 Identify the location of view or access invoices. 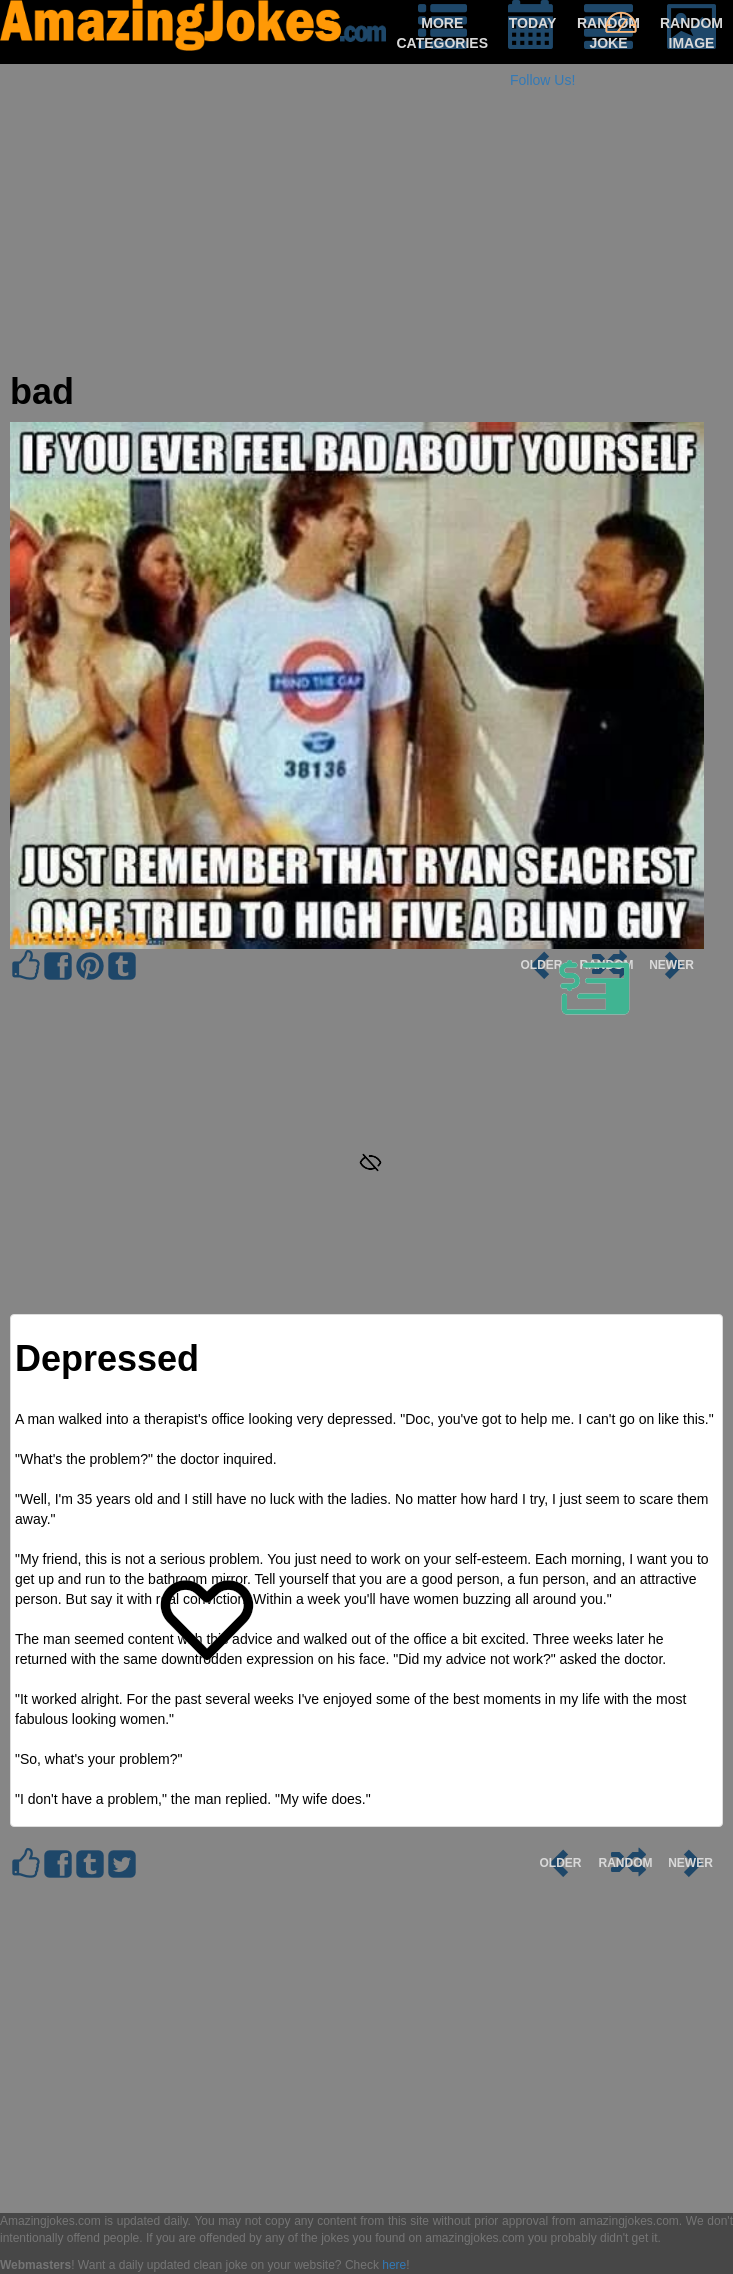
(595, 988).